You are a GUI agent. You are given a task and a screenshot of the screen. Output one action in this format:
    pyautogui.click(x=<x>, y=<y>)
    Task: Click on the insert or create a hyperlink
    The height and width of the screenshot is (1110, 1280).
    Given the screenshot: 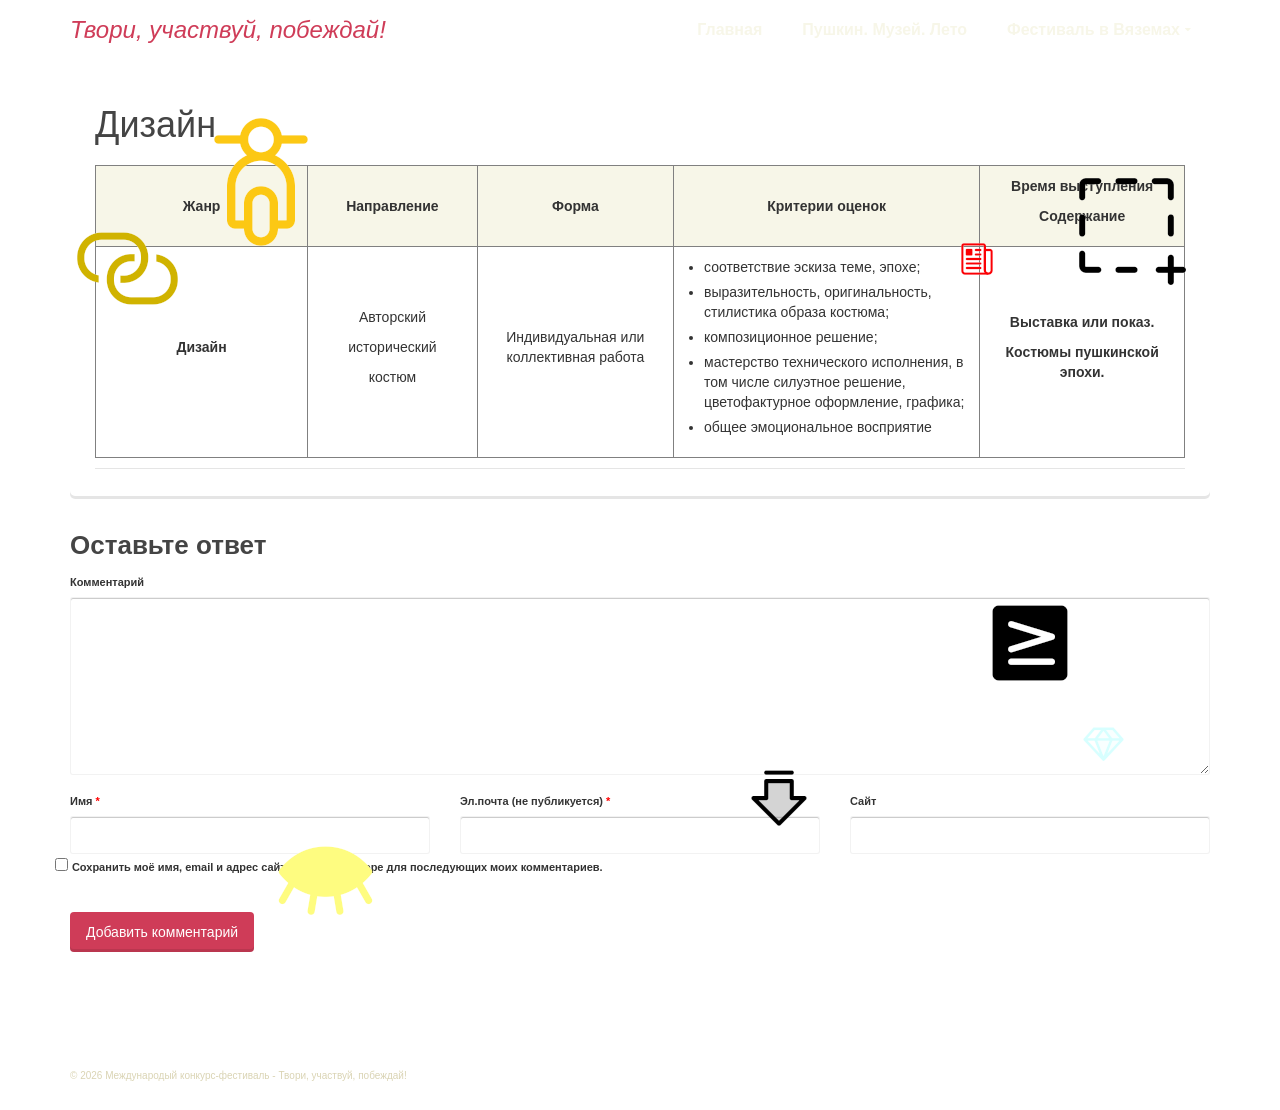 What is the action you would take?
    pyautogui.click(x=127, y=268)
    